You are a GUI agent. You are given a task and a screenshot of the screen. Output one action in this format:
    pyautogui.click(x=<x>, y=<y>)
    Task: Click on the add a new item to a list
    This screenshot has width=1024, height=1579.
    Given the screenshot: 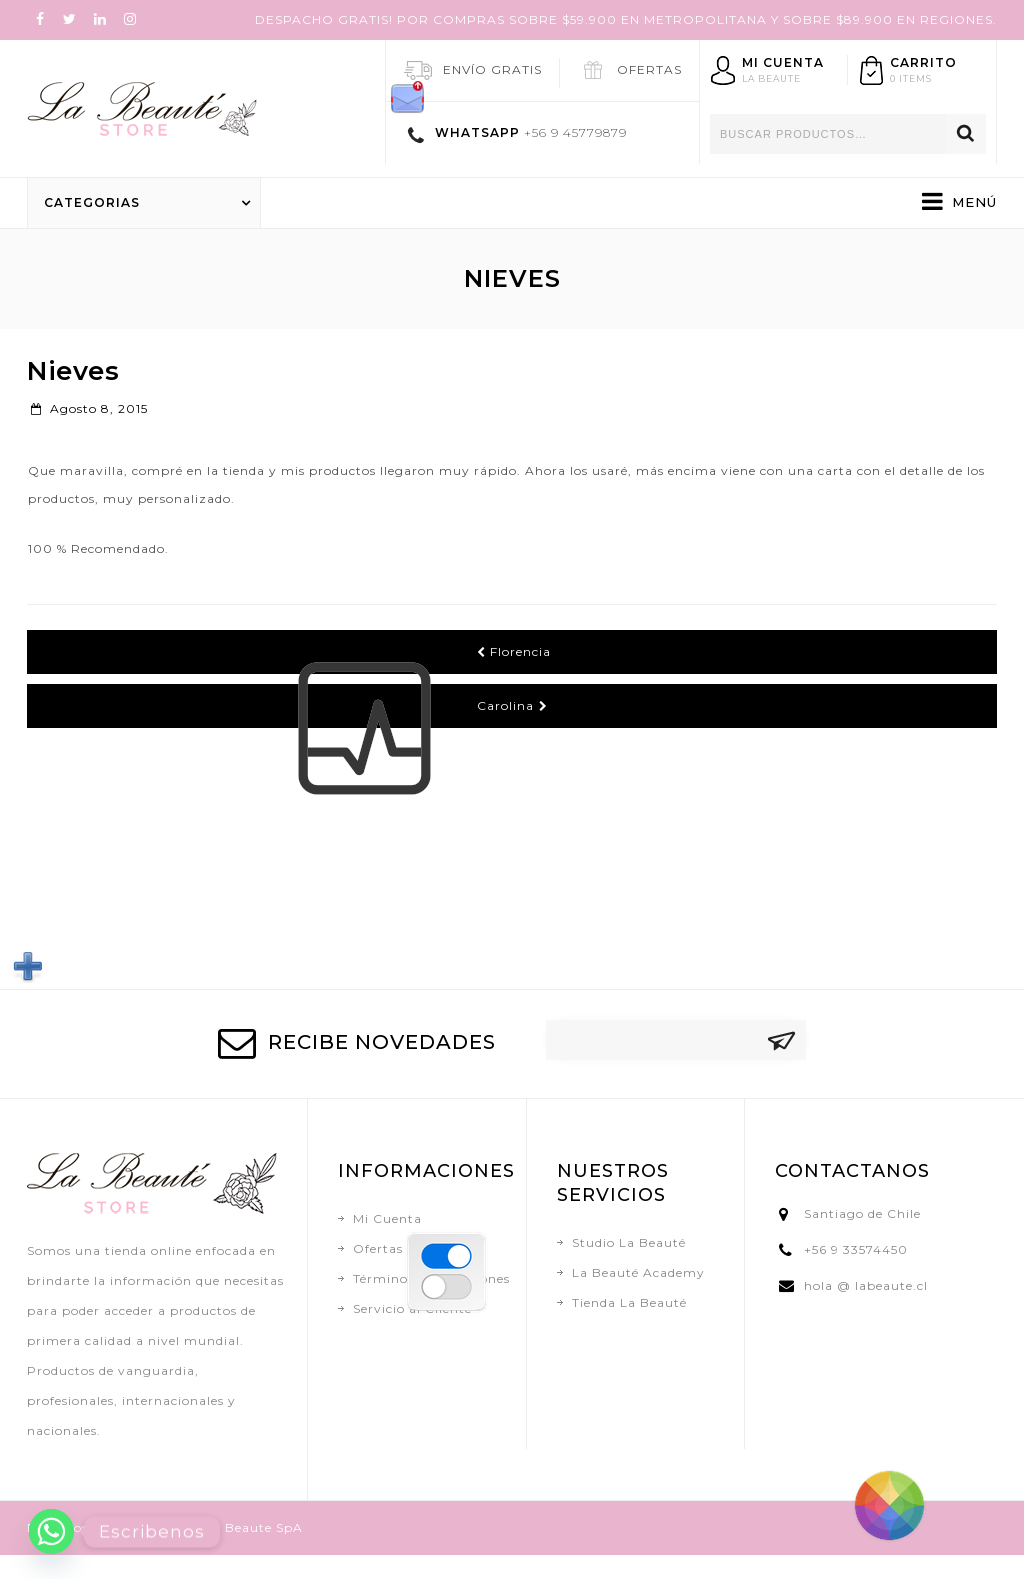 What is the action you would take?
    pyautogui.click(x=27, y=967)
    